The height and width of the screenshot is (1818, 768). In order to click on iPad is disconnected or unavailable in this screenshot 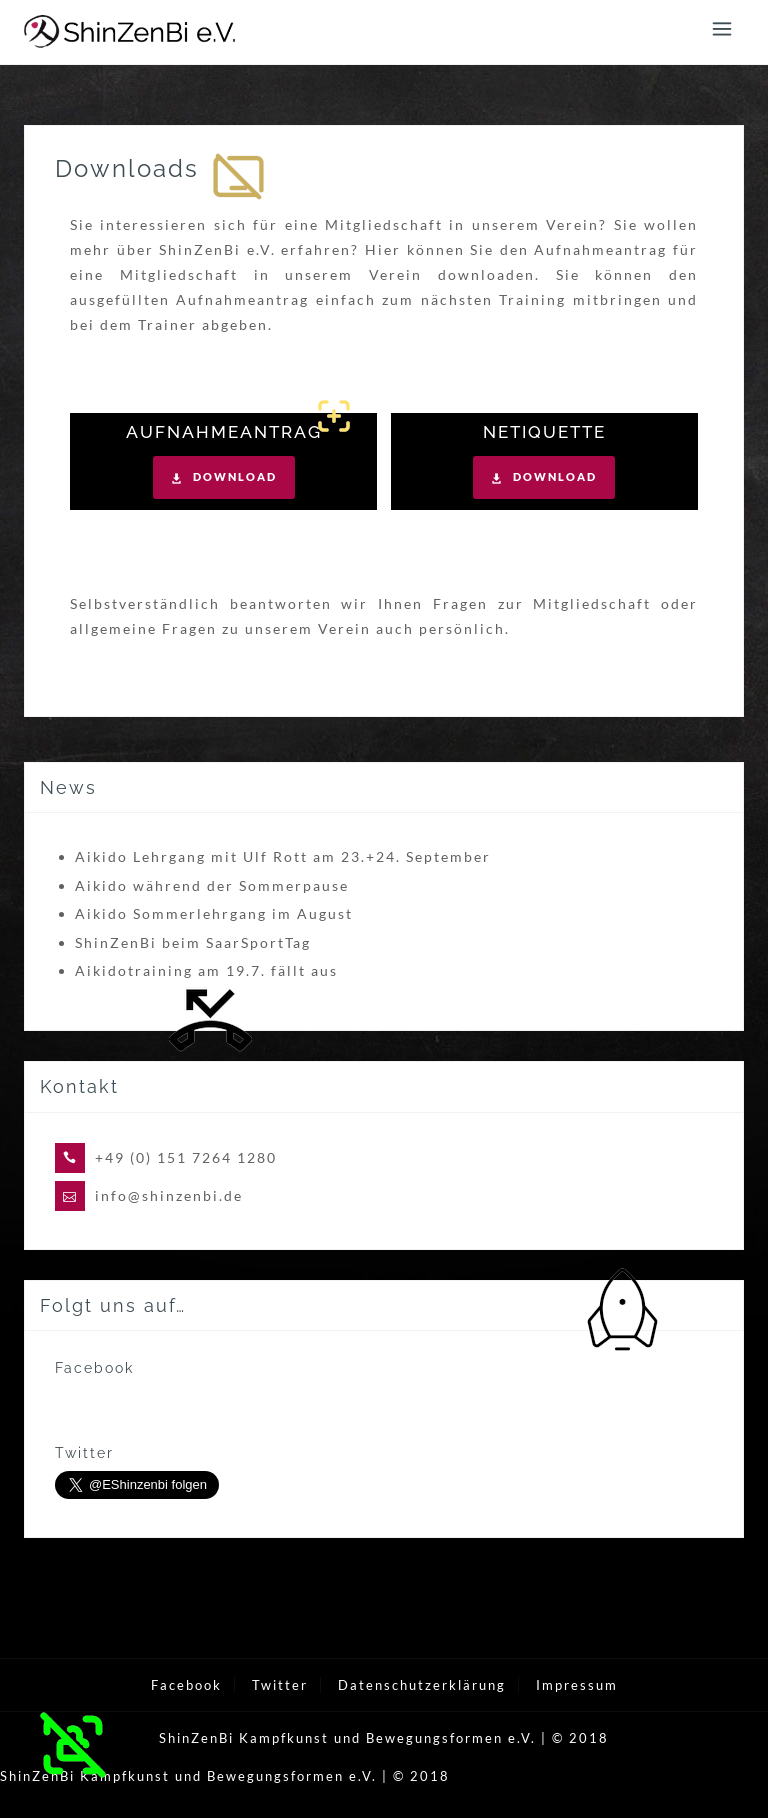, I will do `click(238, 176)`.